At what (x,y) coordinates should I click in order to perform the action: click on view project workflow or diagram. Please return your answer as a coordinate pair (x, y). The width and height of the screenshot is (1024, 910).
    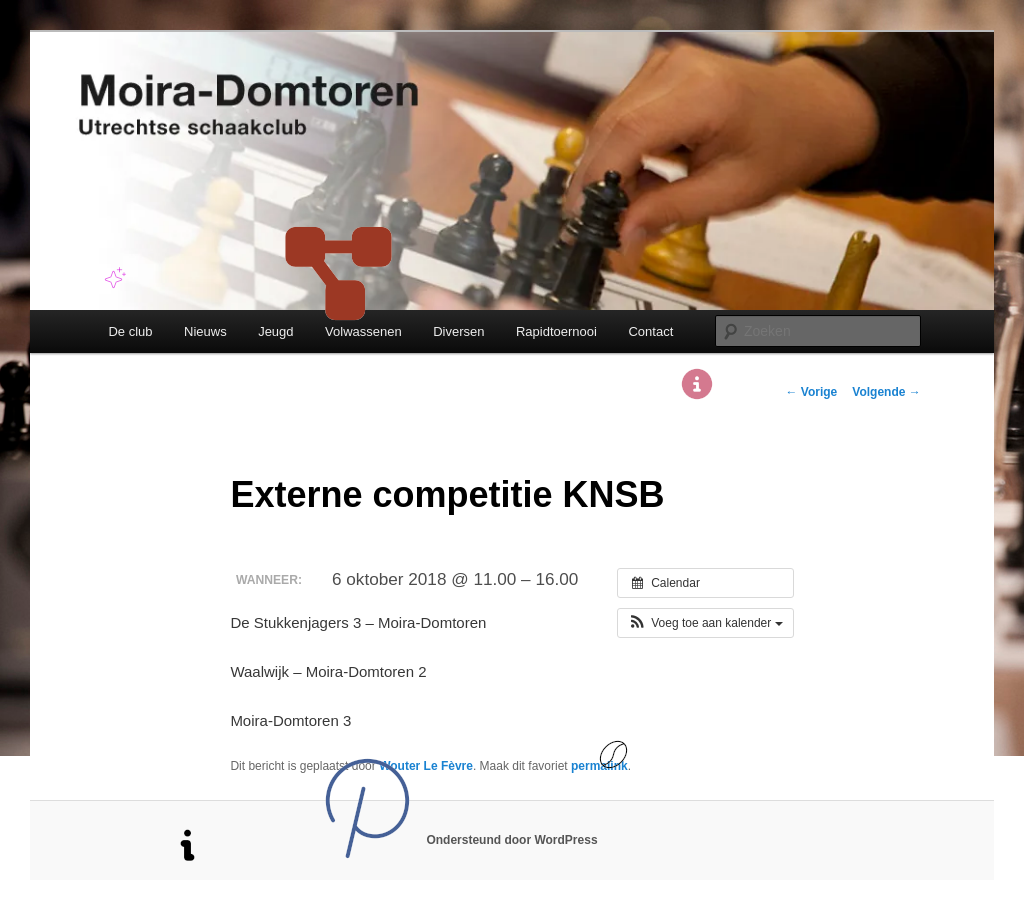
    Looking at the image, I should click on (338, 273).